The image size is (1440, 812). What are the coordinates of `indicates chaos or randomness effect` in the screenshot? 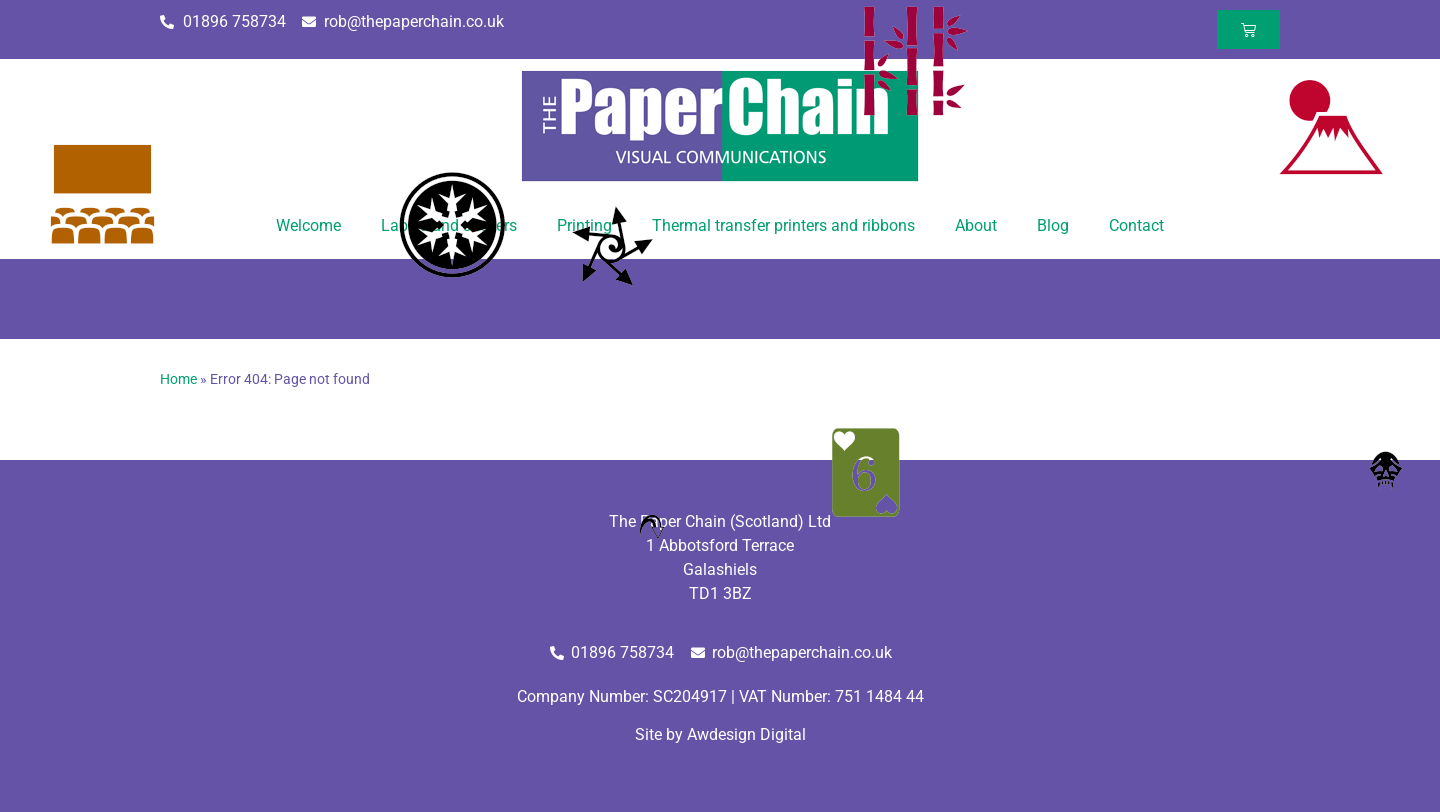 It's located at (612, 246).